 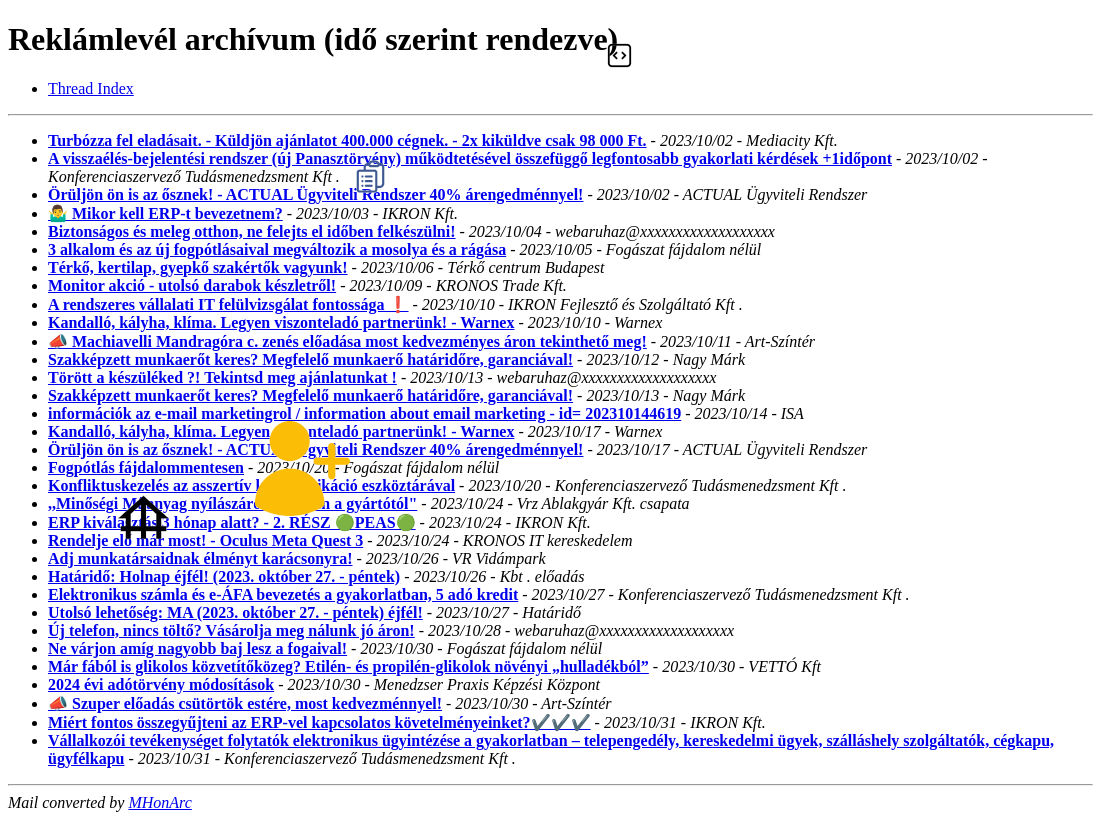 I want to click on view clipboard with document list, so click(x=370, y=176).